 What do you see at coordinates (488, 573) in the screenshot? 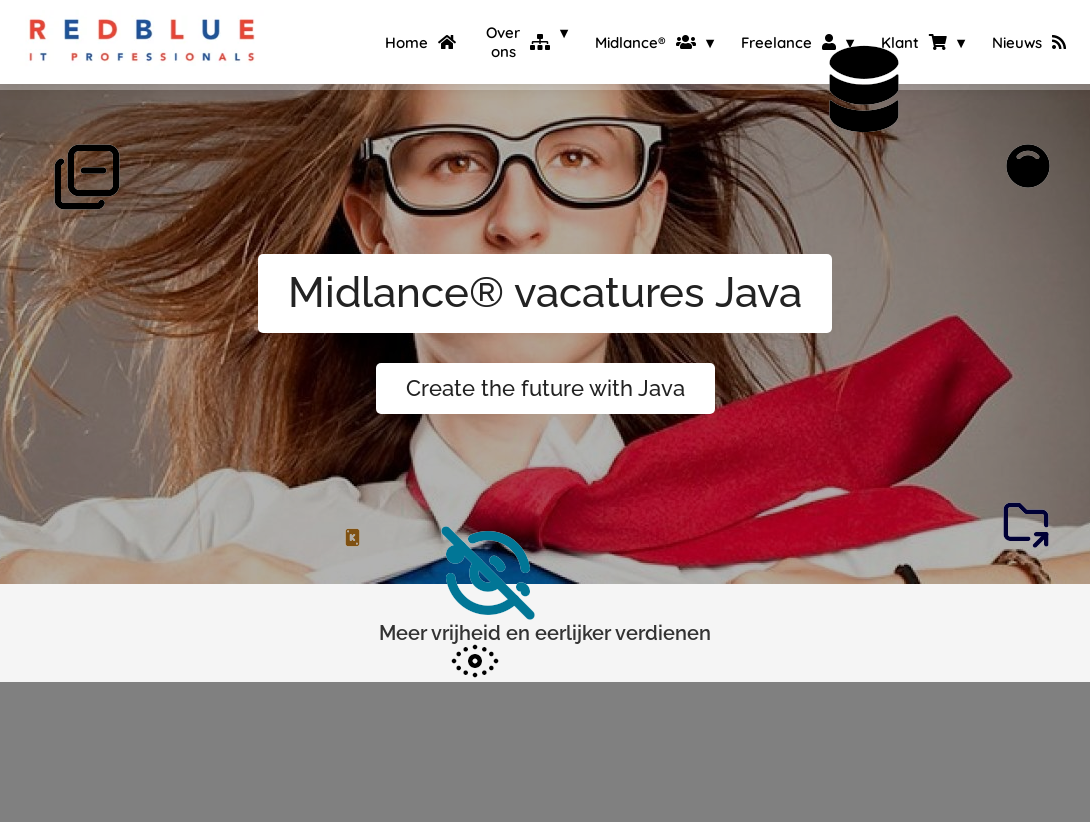
I see `disable analytics tracking` at bounding box center [488, 573].